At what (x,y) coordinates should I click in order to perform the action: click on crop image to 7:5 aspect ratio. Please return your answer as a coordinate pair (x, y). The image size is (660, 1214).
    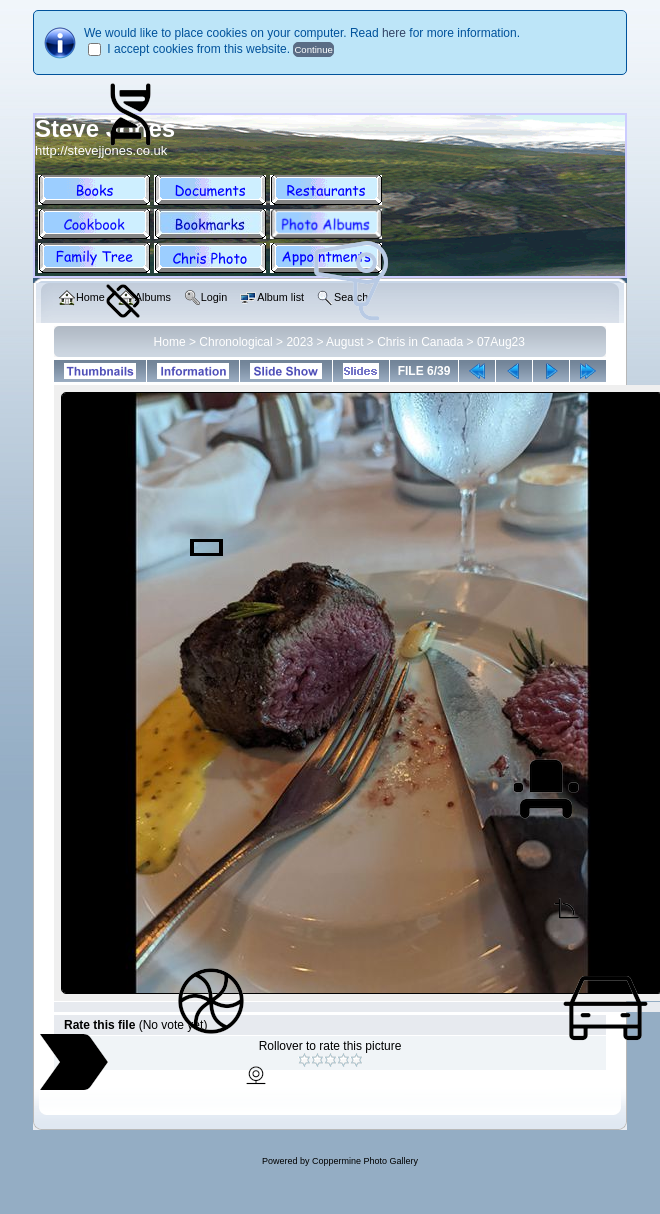
    Looking at the image, I should click on (206, 547).